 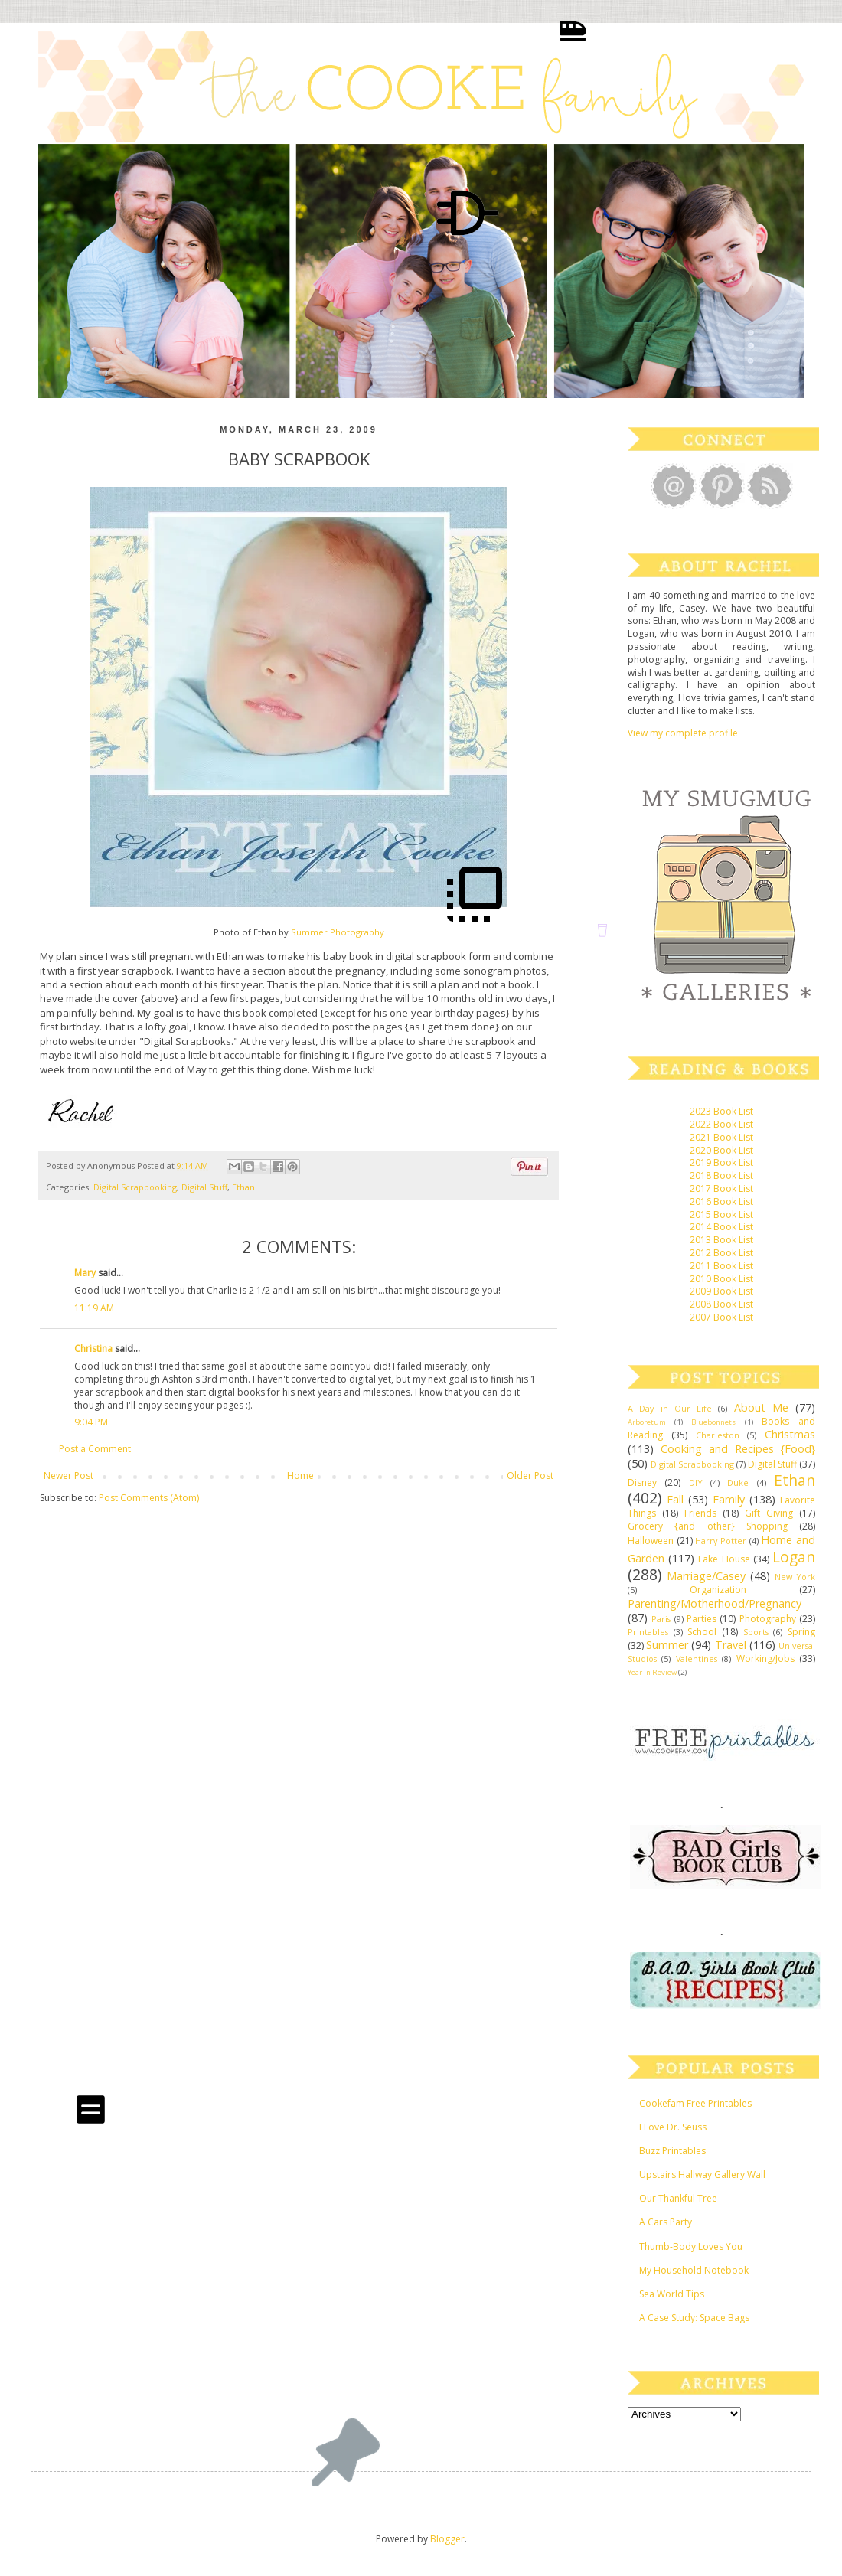 What do you see at coordinates (475, 894) in the screenshot?
I see `bring window to front` at bounding box center [475, 894].